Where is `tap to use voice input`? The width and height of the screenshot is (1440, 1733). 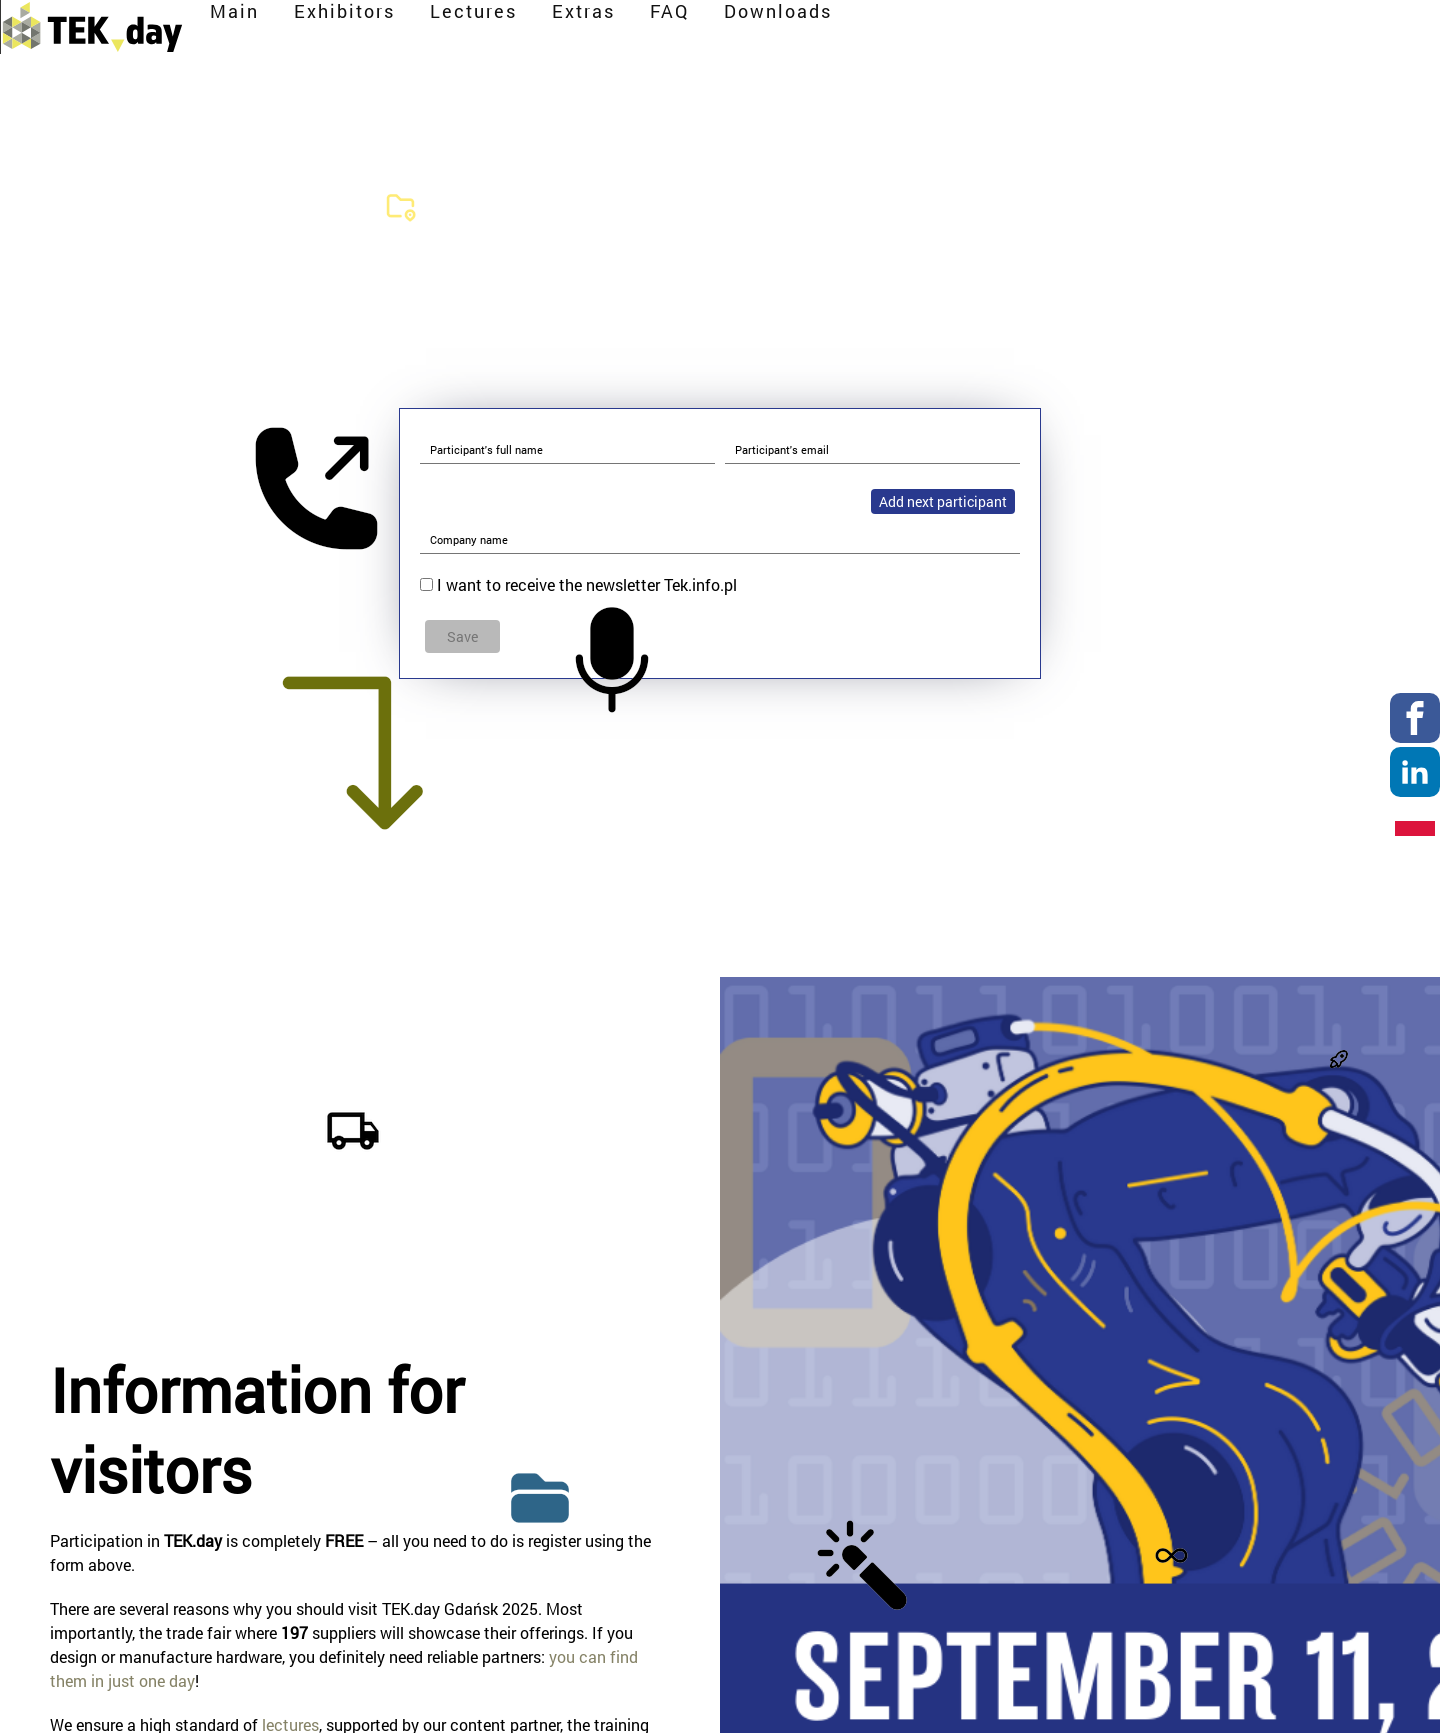 tap to use voice input is located at coordinates (612, 658).